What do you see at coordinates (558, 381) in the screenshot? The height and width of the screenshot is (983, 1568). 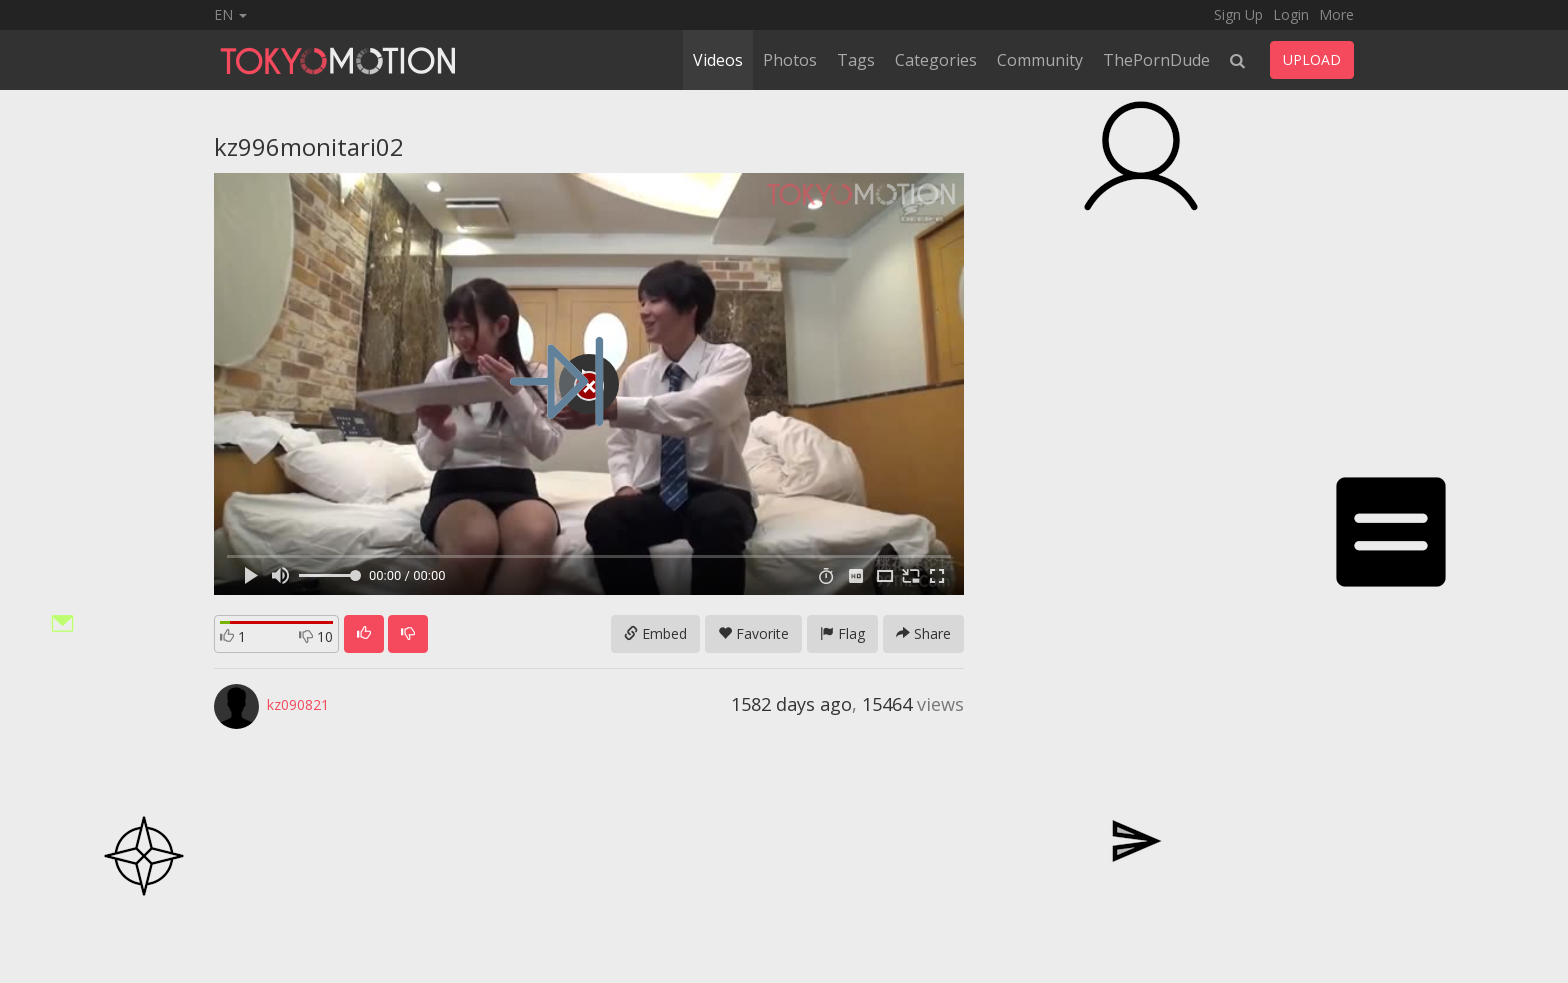 I see `skip to end of content` at bounding box center [558, 381].